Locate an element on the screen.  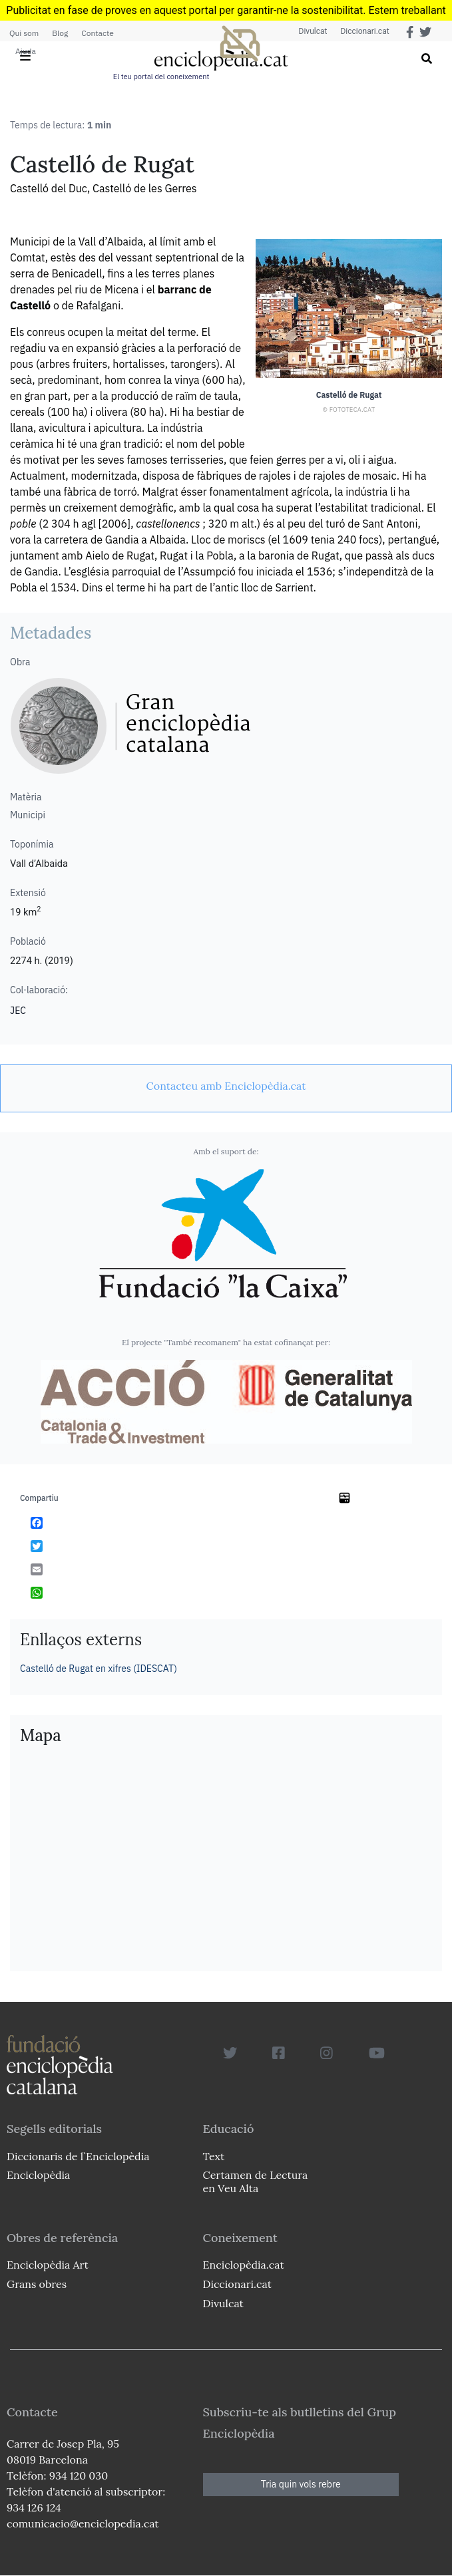
indicates furniture or seating is unavailable is located at coordinates (240, 43).